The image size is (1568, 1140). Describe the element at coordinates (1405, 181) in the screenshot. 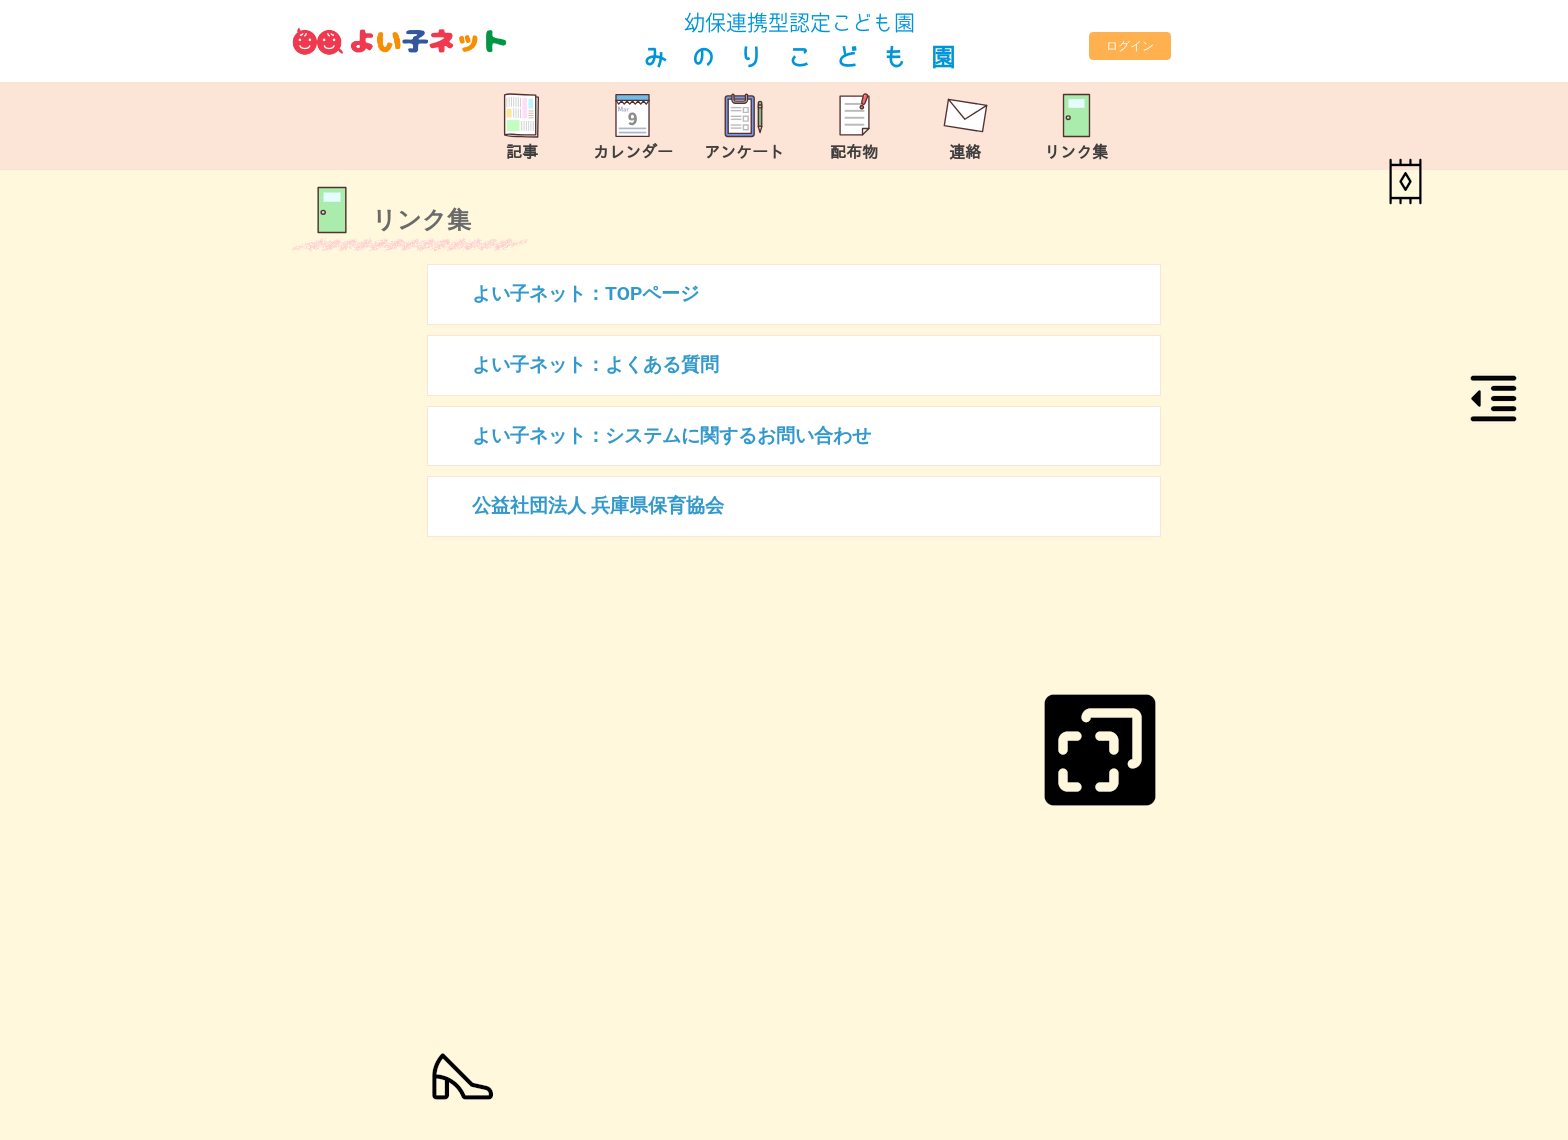

I see `view rug or carpet product` at that location.